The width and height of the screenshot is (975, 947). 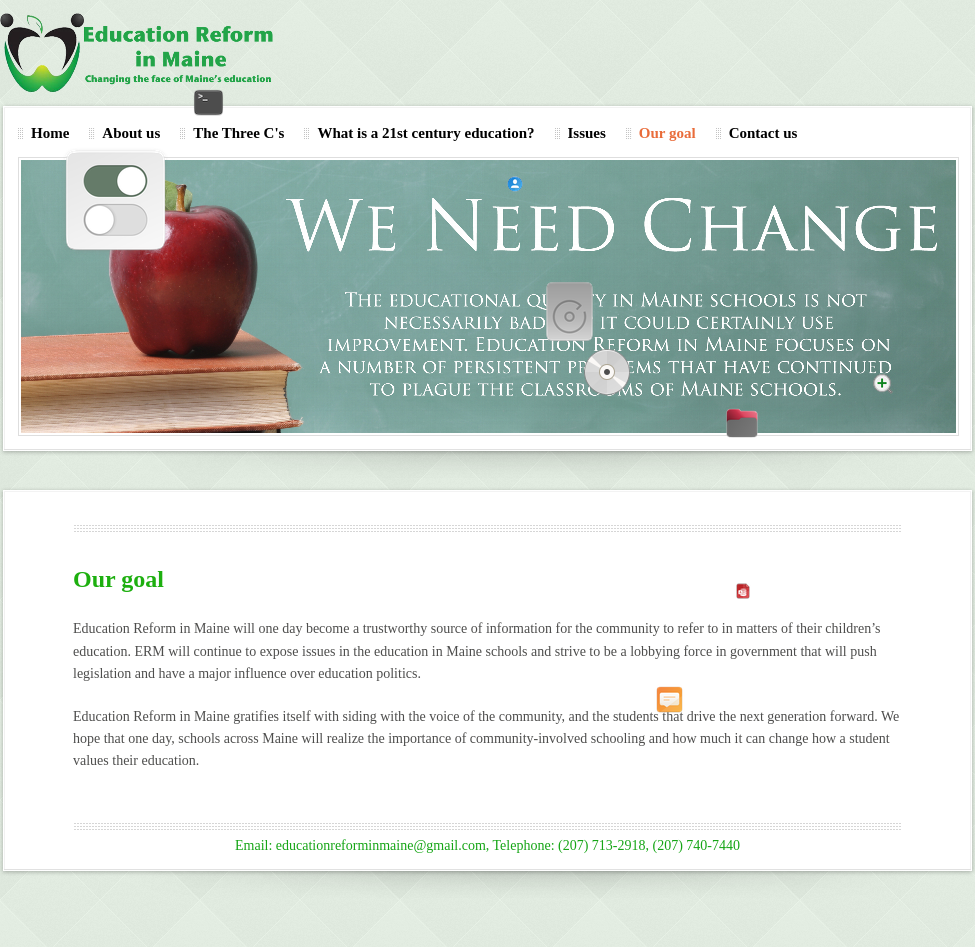 I want to click on open the terminal application, so click(x=208, y=102).